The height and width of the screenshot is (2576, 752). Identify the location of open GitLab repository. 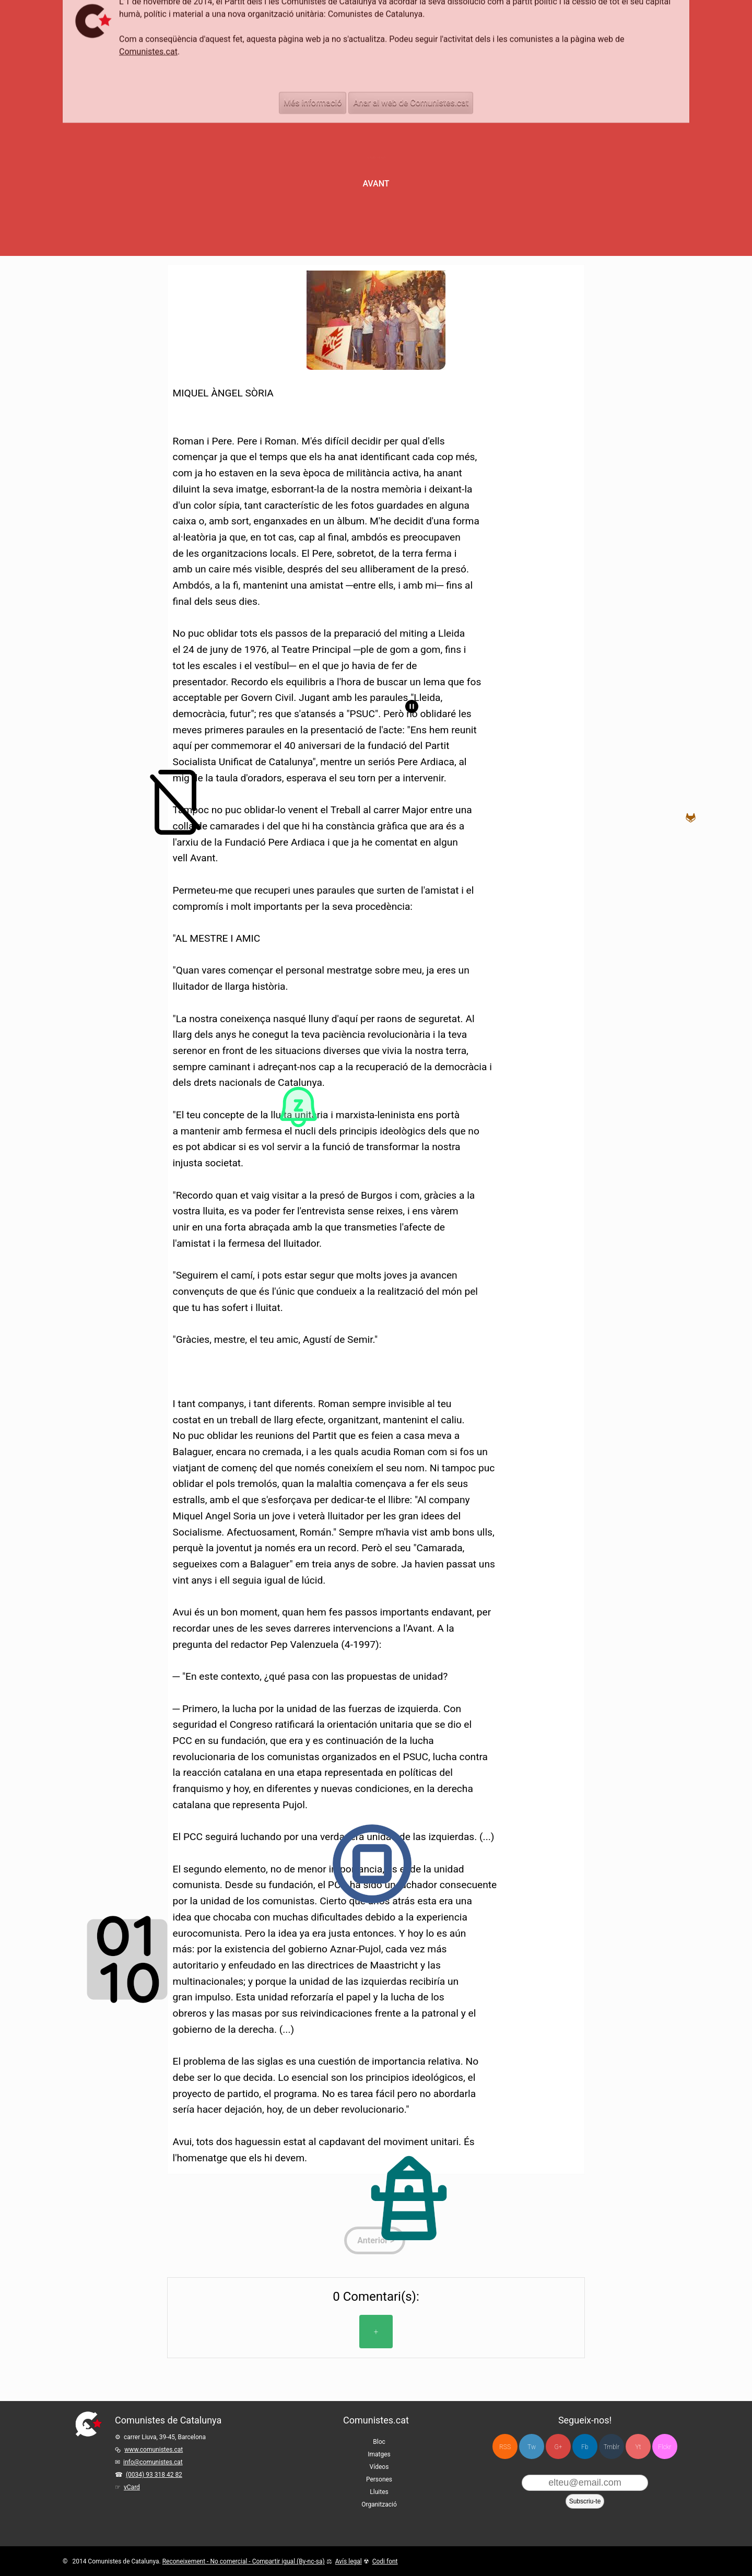
(690, 817).